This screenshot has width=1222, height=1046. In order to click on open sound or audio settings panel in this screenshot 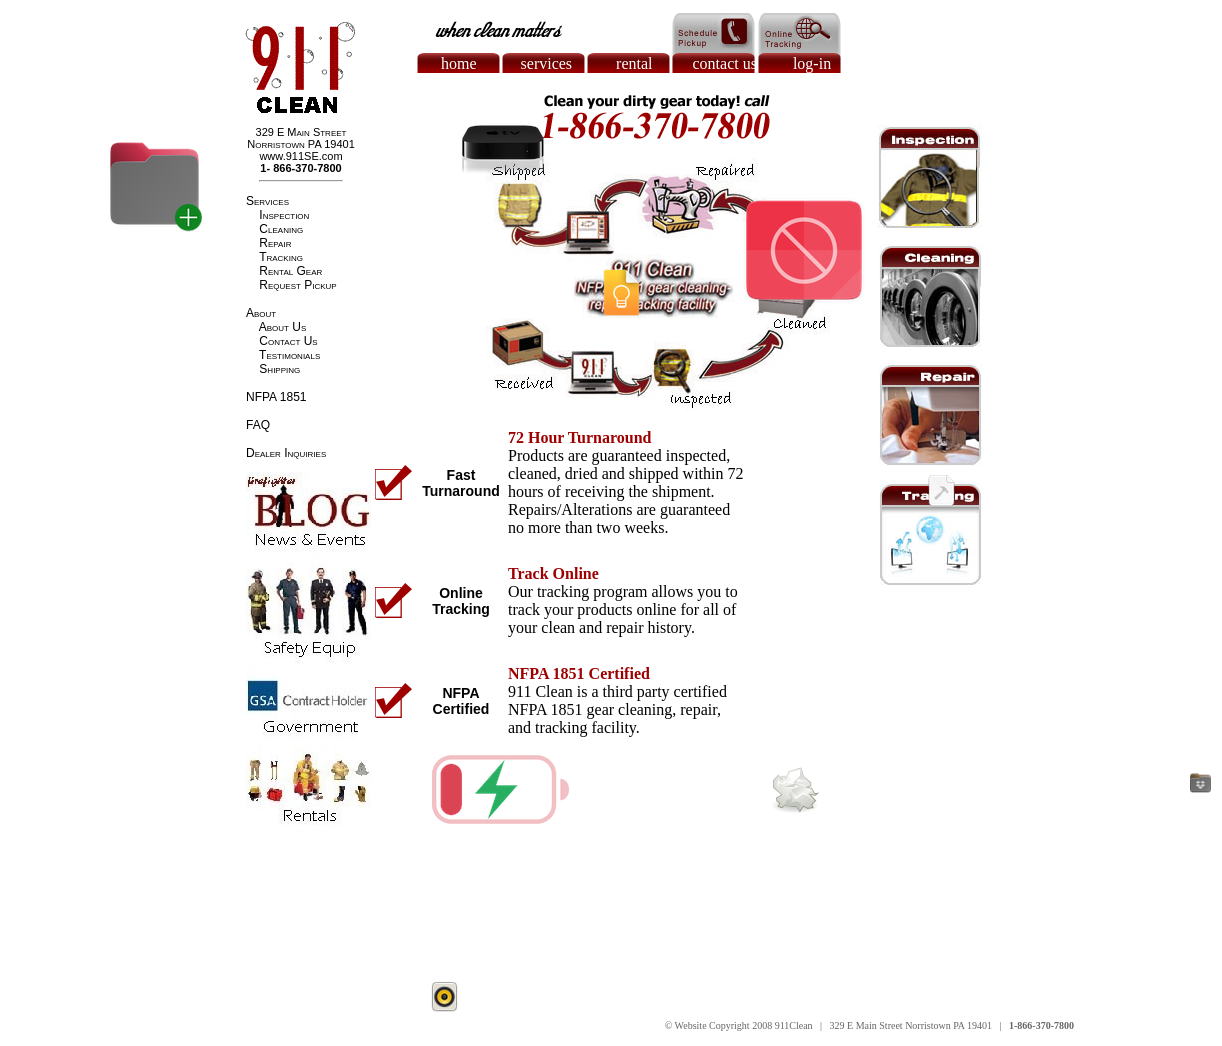, I will do `click(444, 996)`.